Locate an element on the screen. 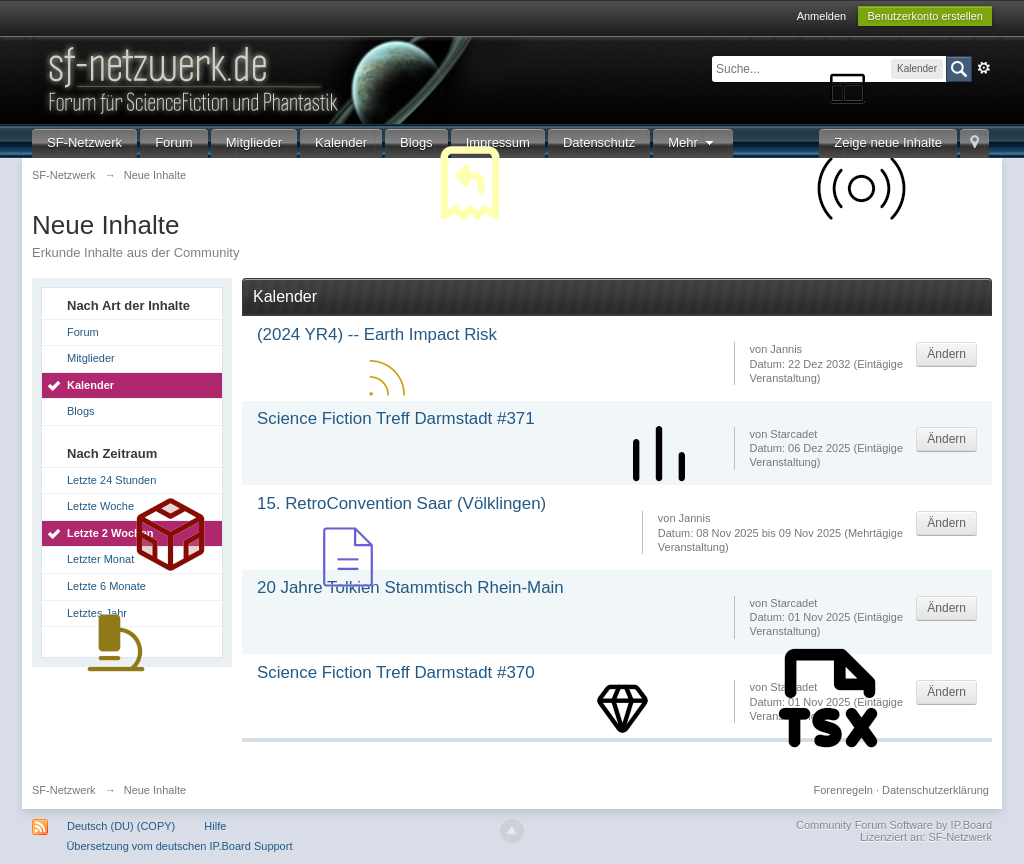  indicates premium or pro membership status is located at coordinates (622, 707).